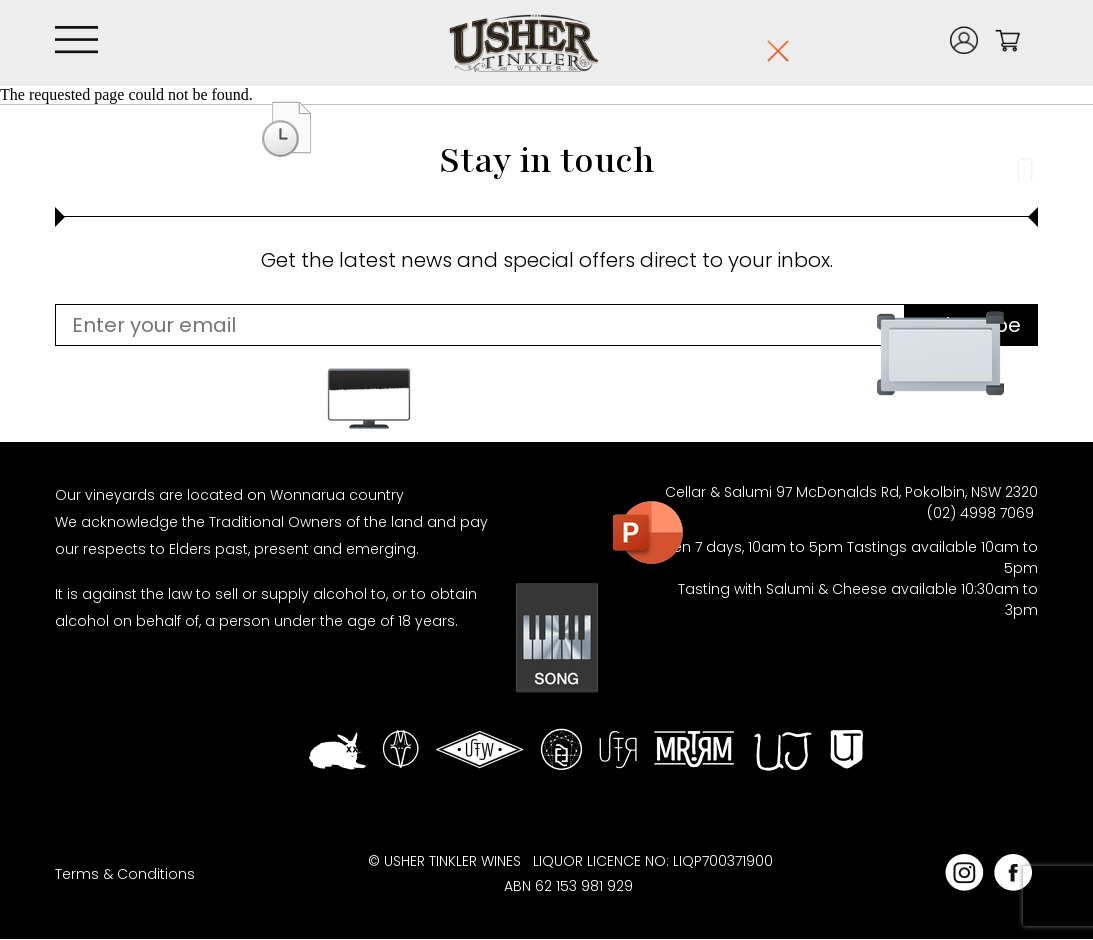 This screenshot has width=1093, height=940. What do you see at coordinates (778, 51) in the screenshot?
I see `delete or remove an item` at bounding box center [778, 51].